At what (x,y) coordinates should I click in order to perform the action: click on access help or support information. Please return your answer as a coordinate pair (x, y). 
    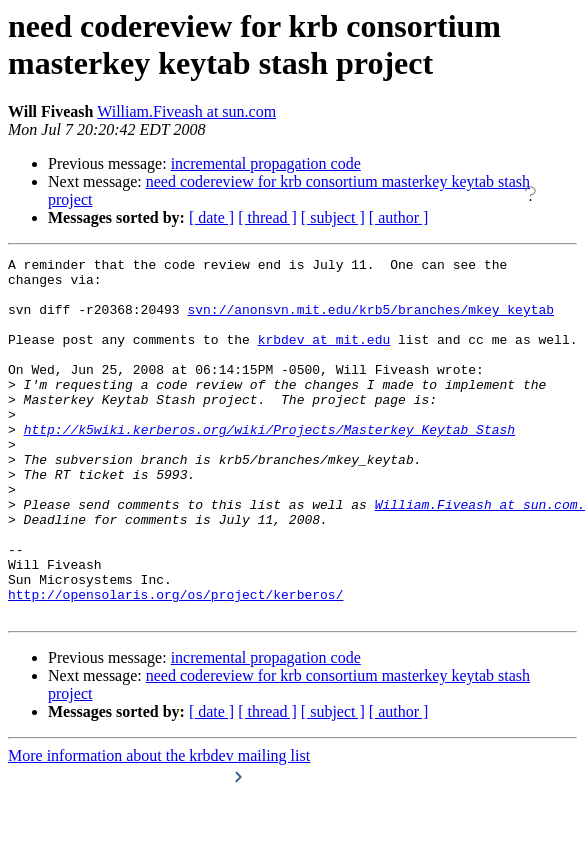
    Looking at the image, I should click on (530, 193).